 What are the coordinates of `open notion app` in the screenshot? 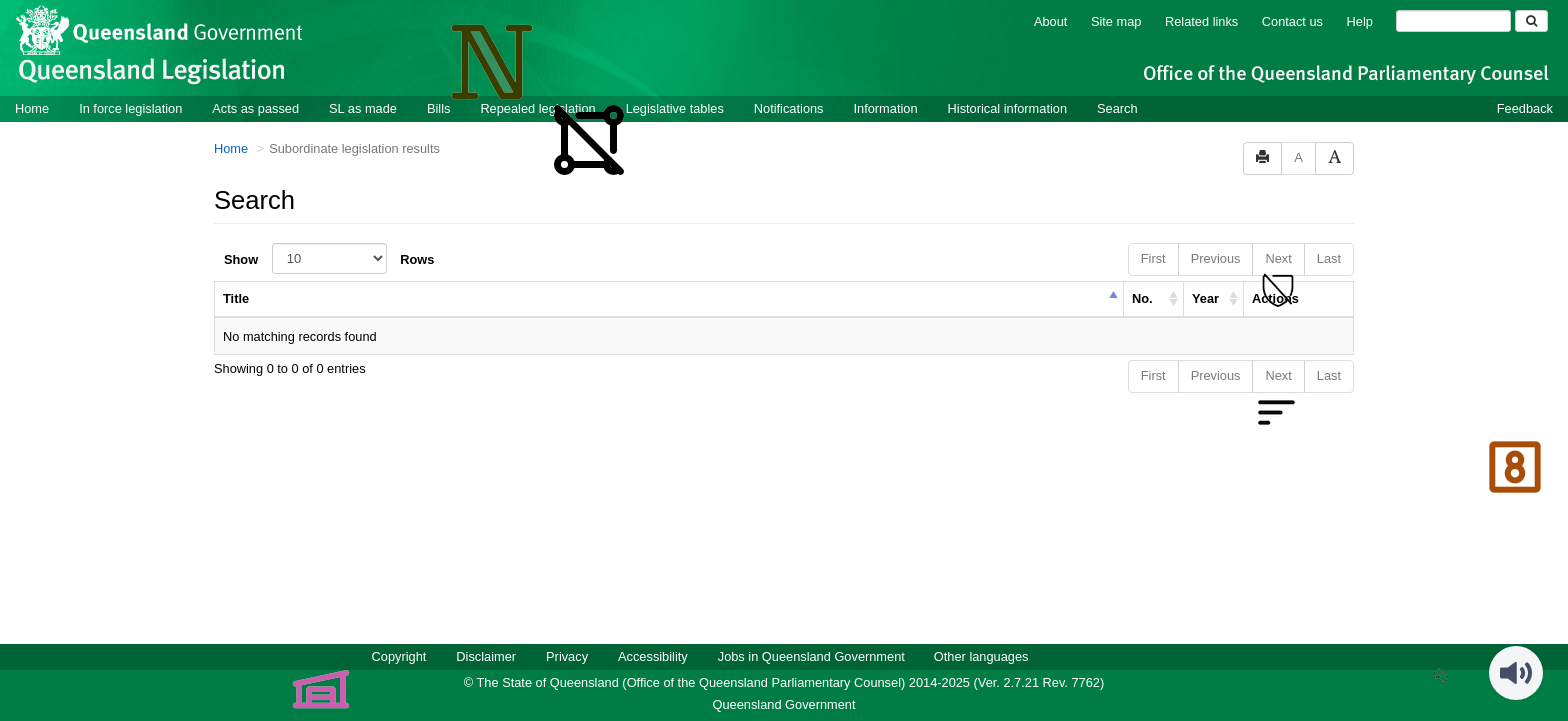 It's located at (492, 62).